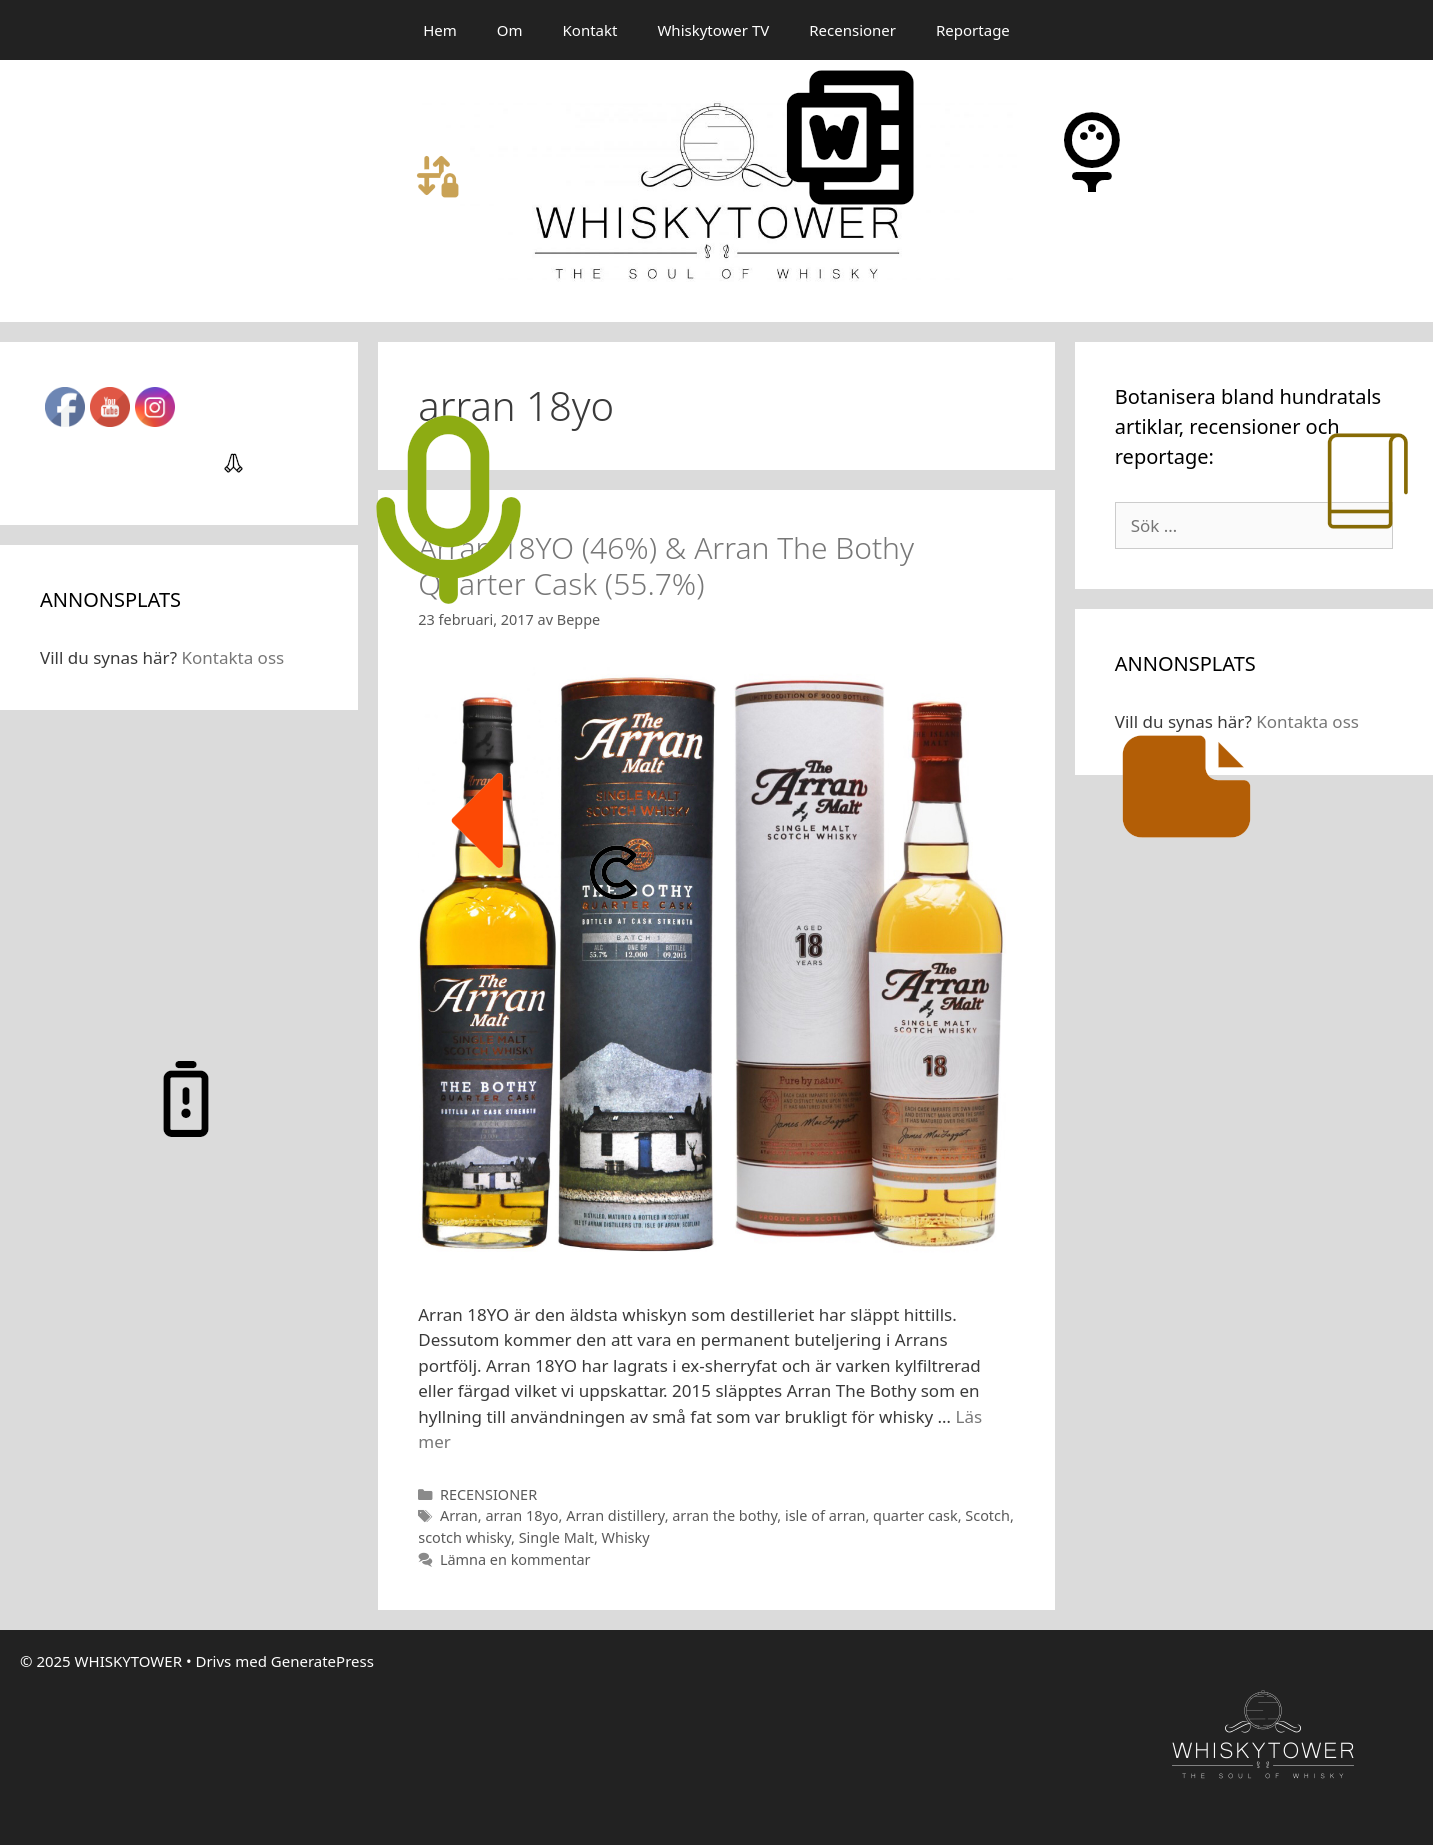 This screenshot has width=1433, height=1845. What do you see at coordinates (476, 820) in the screenshot?
I see `navigate back to the previous screen` at bounding box center [476, 820].